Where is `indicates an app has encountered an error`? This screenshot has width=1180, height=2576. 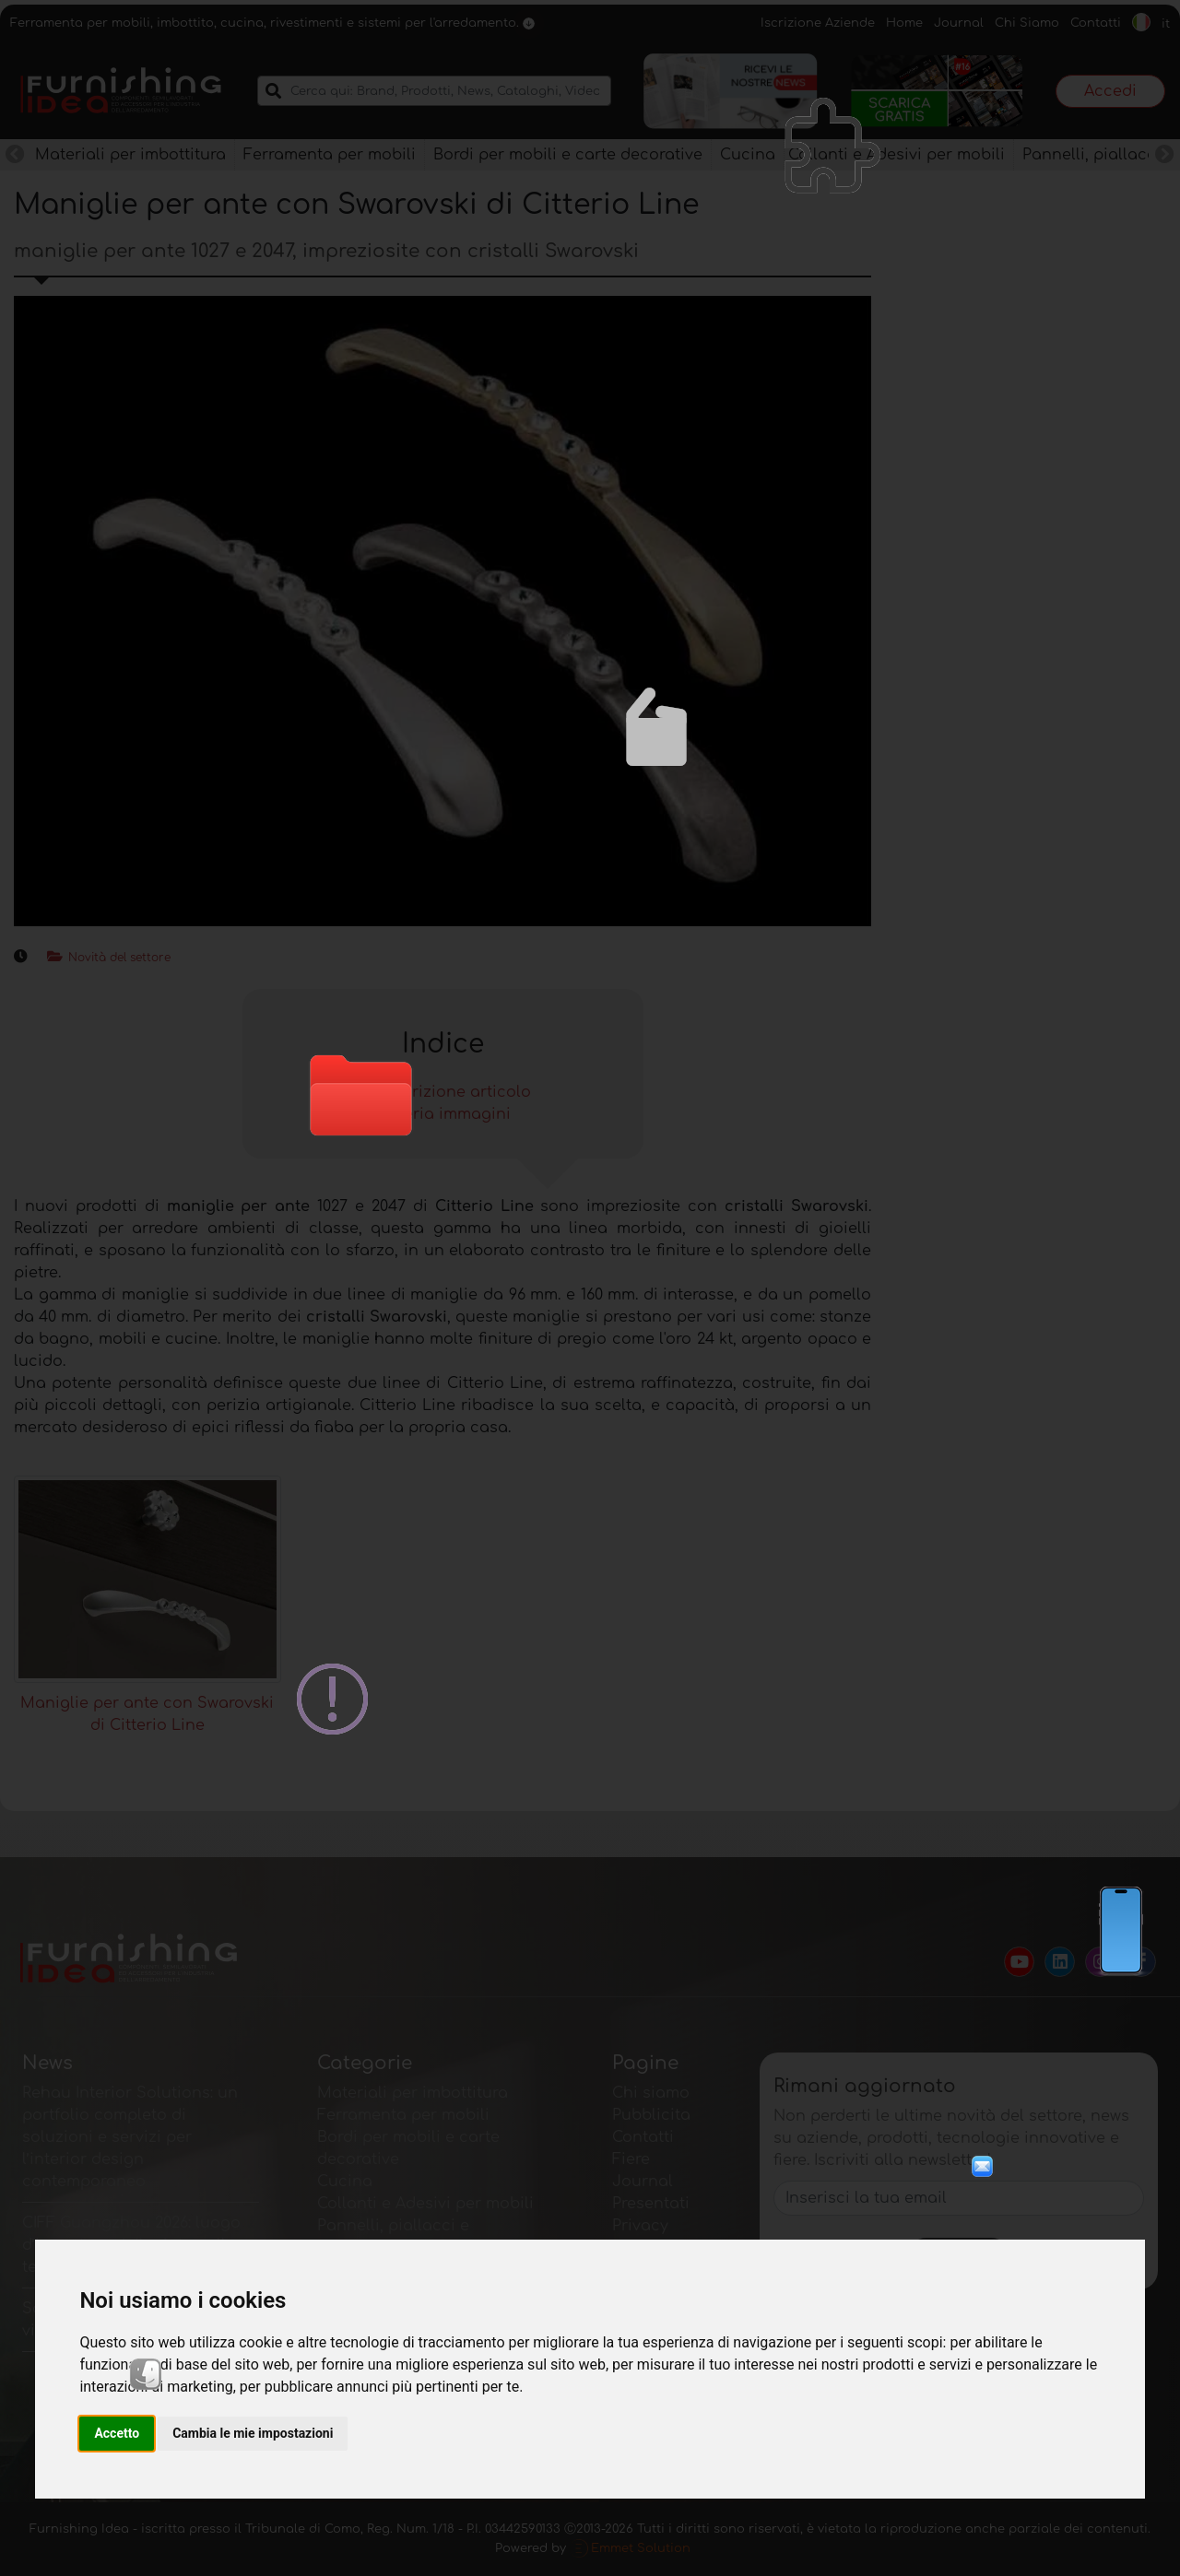 indicates an app has encountered an error is located at coordinates (332, 1699).